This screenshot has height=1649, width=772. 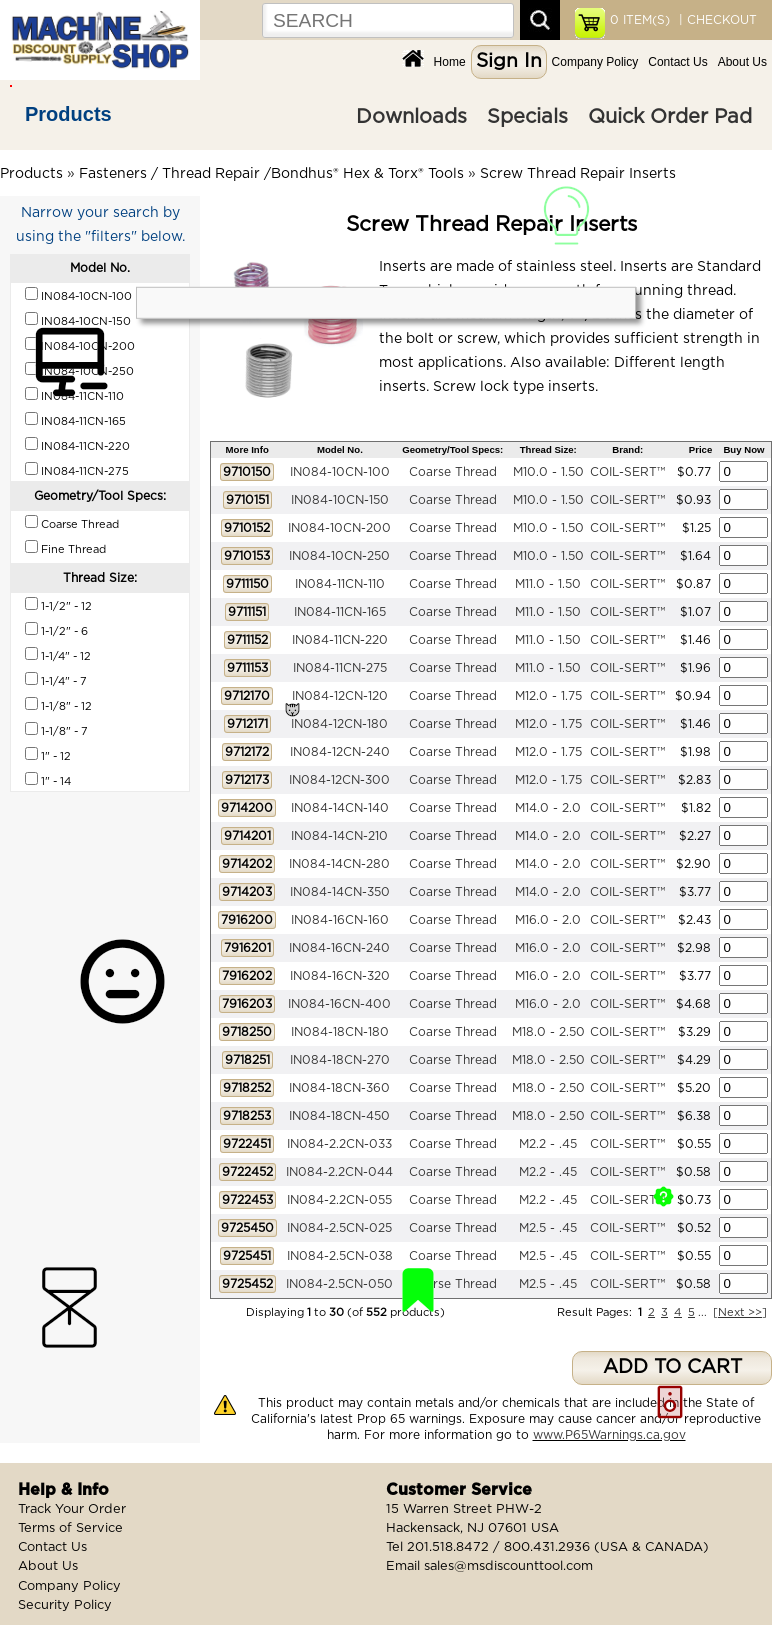 What do you see at coordinates (670, 1402) in the screenshot?
I see `adjust speaker or audio output settings` at bounding box center [670, 1402].